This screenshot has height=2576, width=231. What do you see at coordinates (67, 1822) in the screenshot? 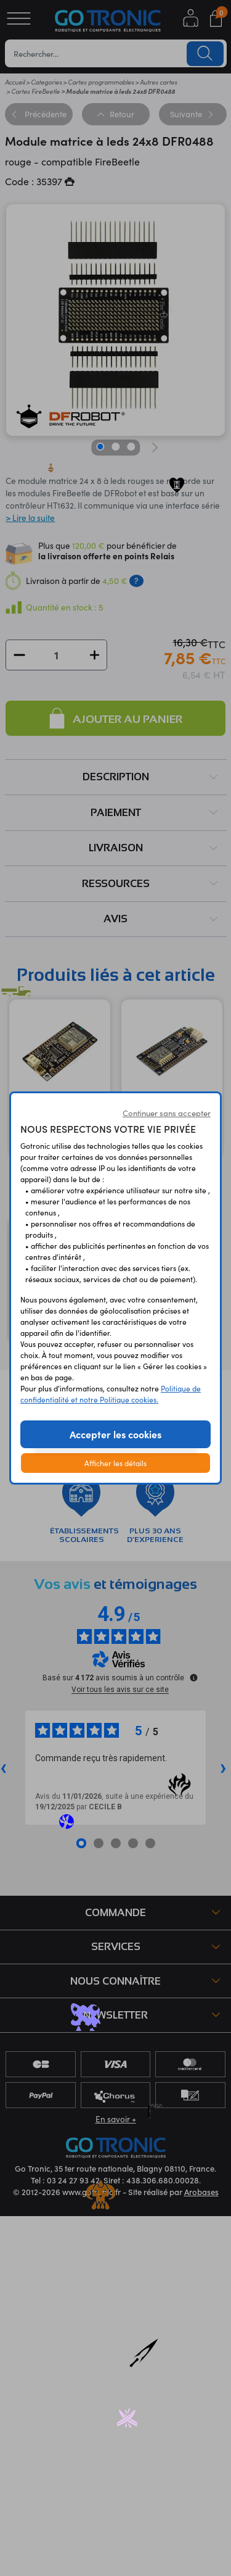
I see `activate midnight claw ability` at bounding box center [67, 1822].